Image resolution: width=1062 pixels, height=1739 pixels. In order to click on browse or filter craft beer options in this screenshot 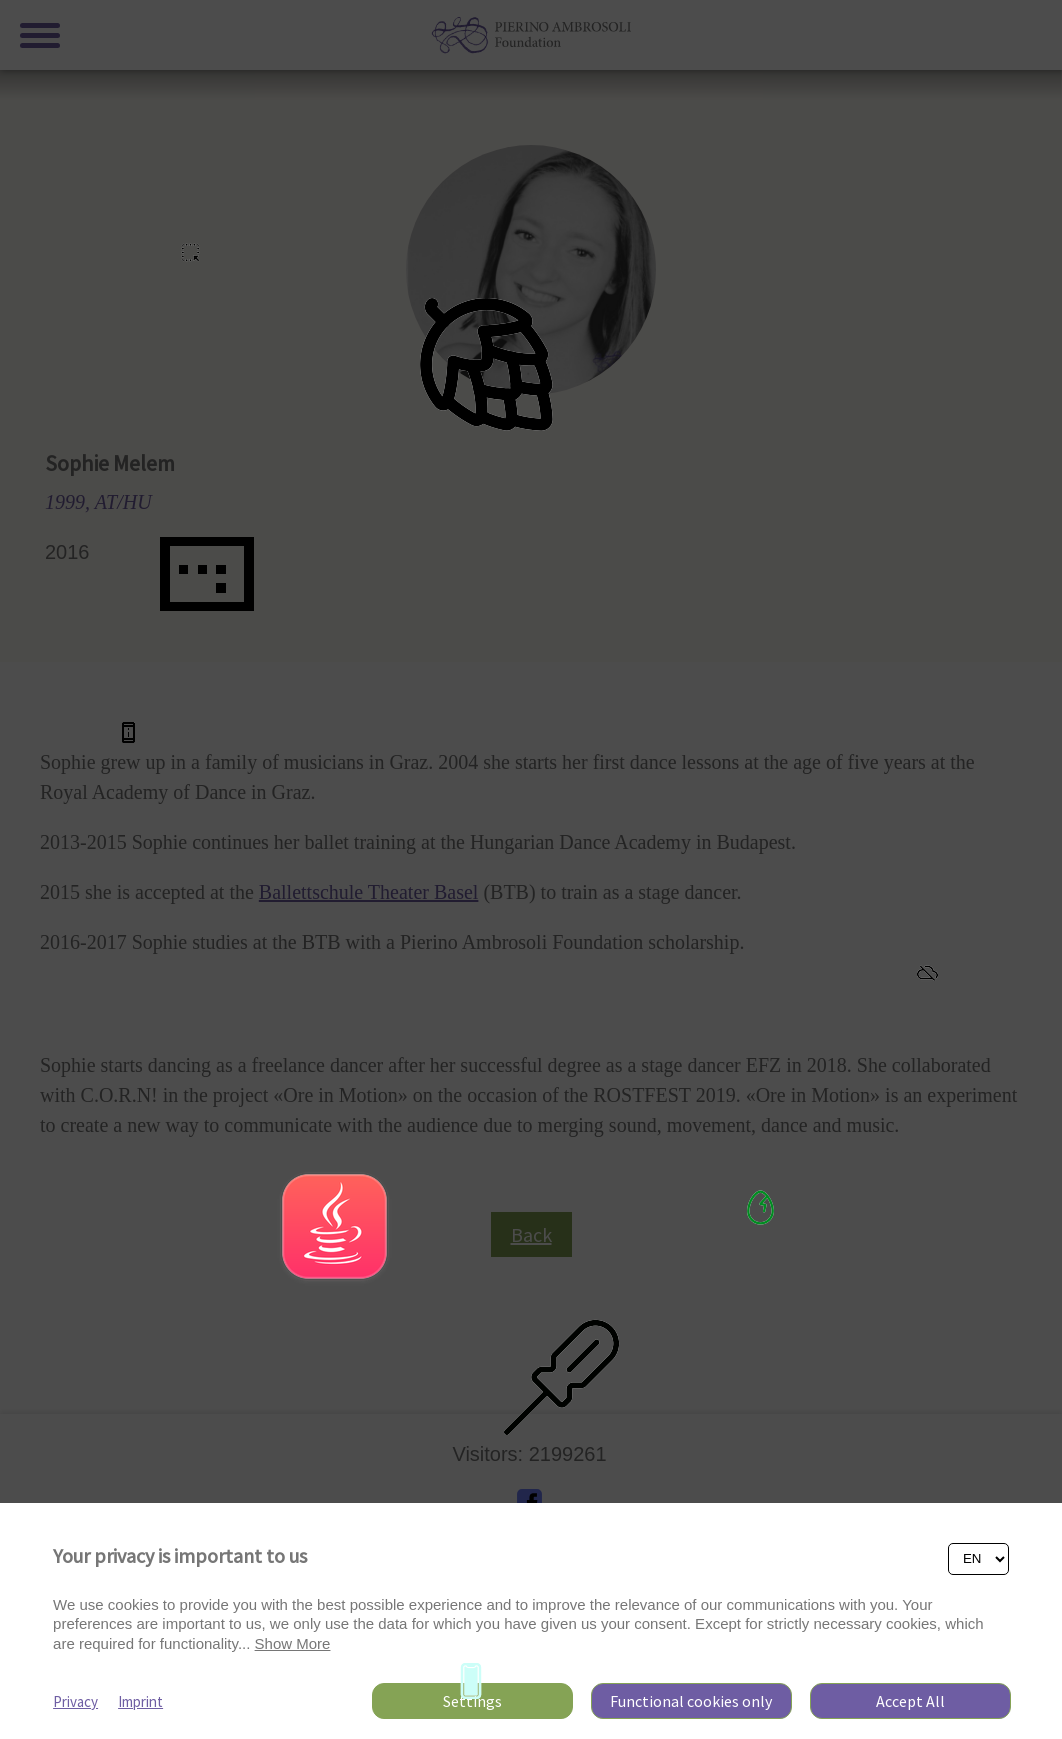, I will do `click(486, 364)`.